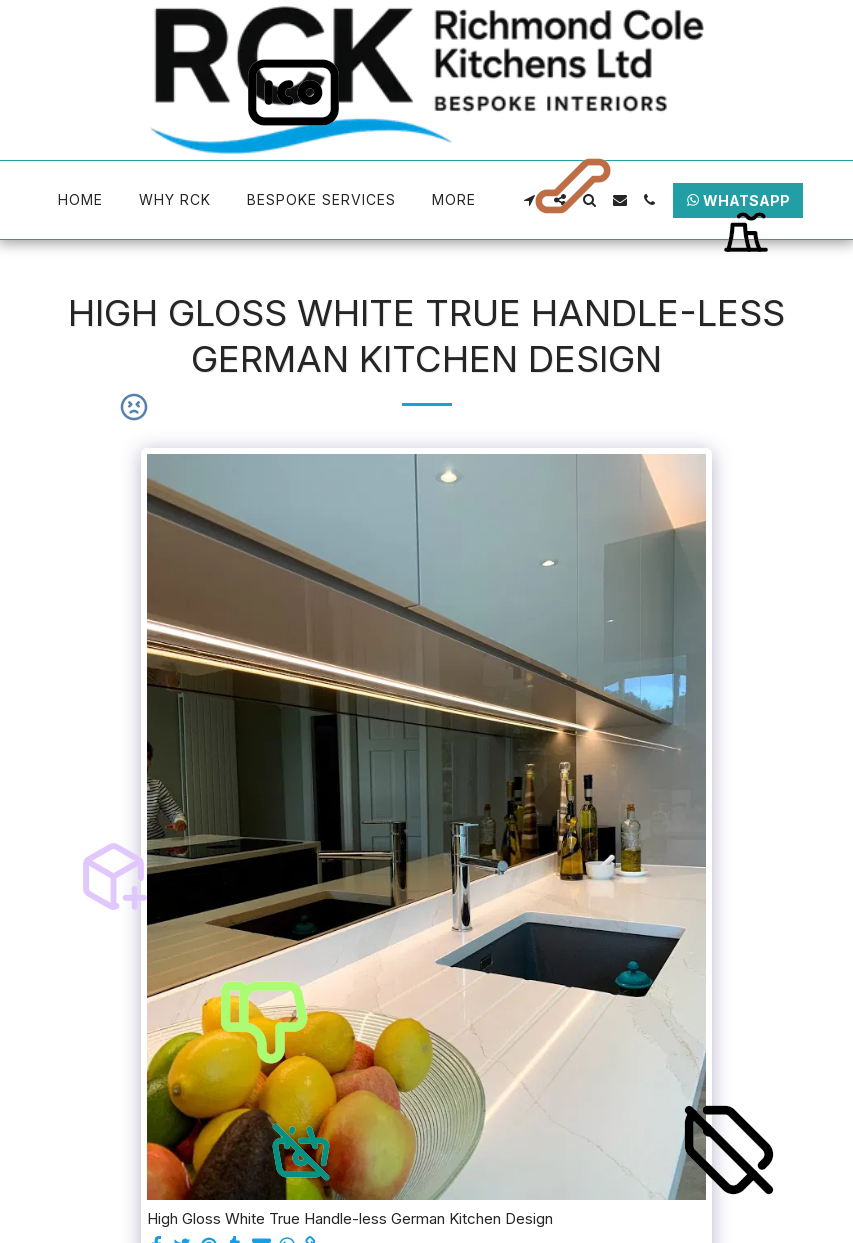  I want to click on express dissatisfaction or negative feedback, so click(134, 407).